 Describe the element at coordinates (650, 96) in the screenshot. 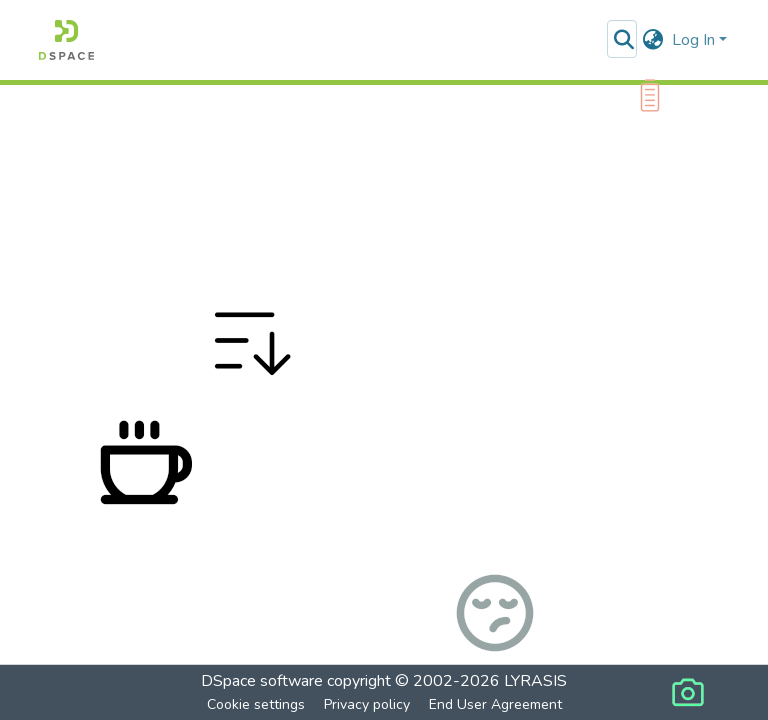

I see `indicates full battery charge` at that location.